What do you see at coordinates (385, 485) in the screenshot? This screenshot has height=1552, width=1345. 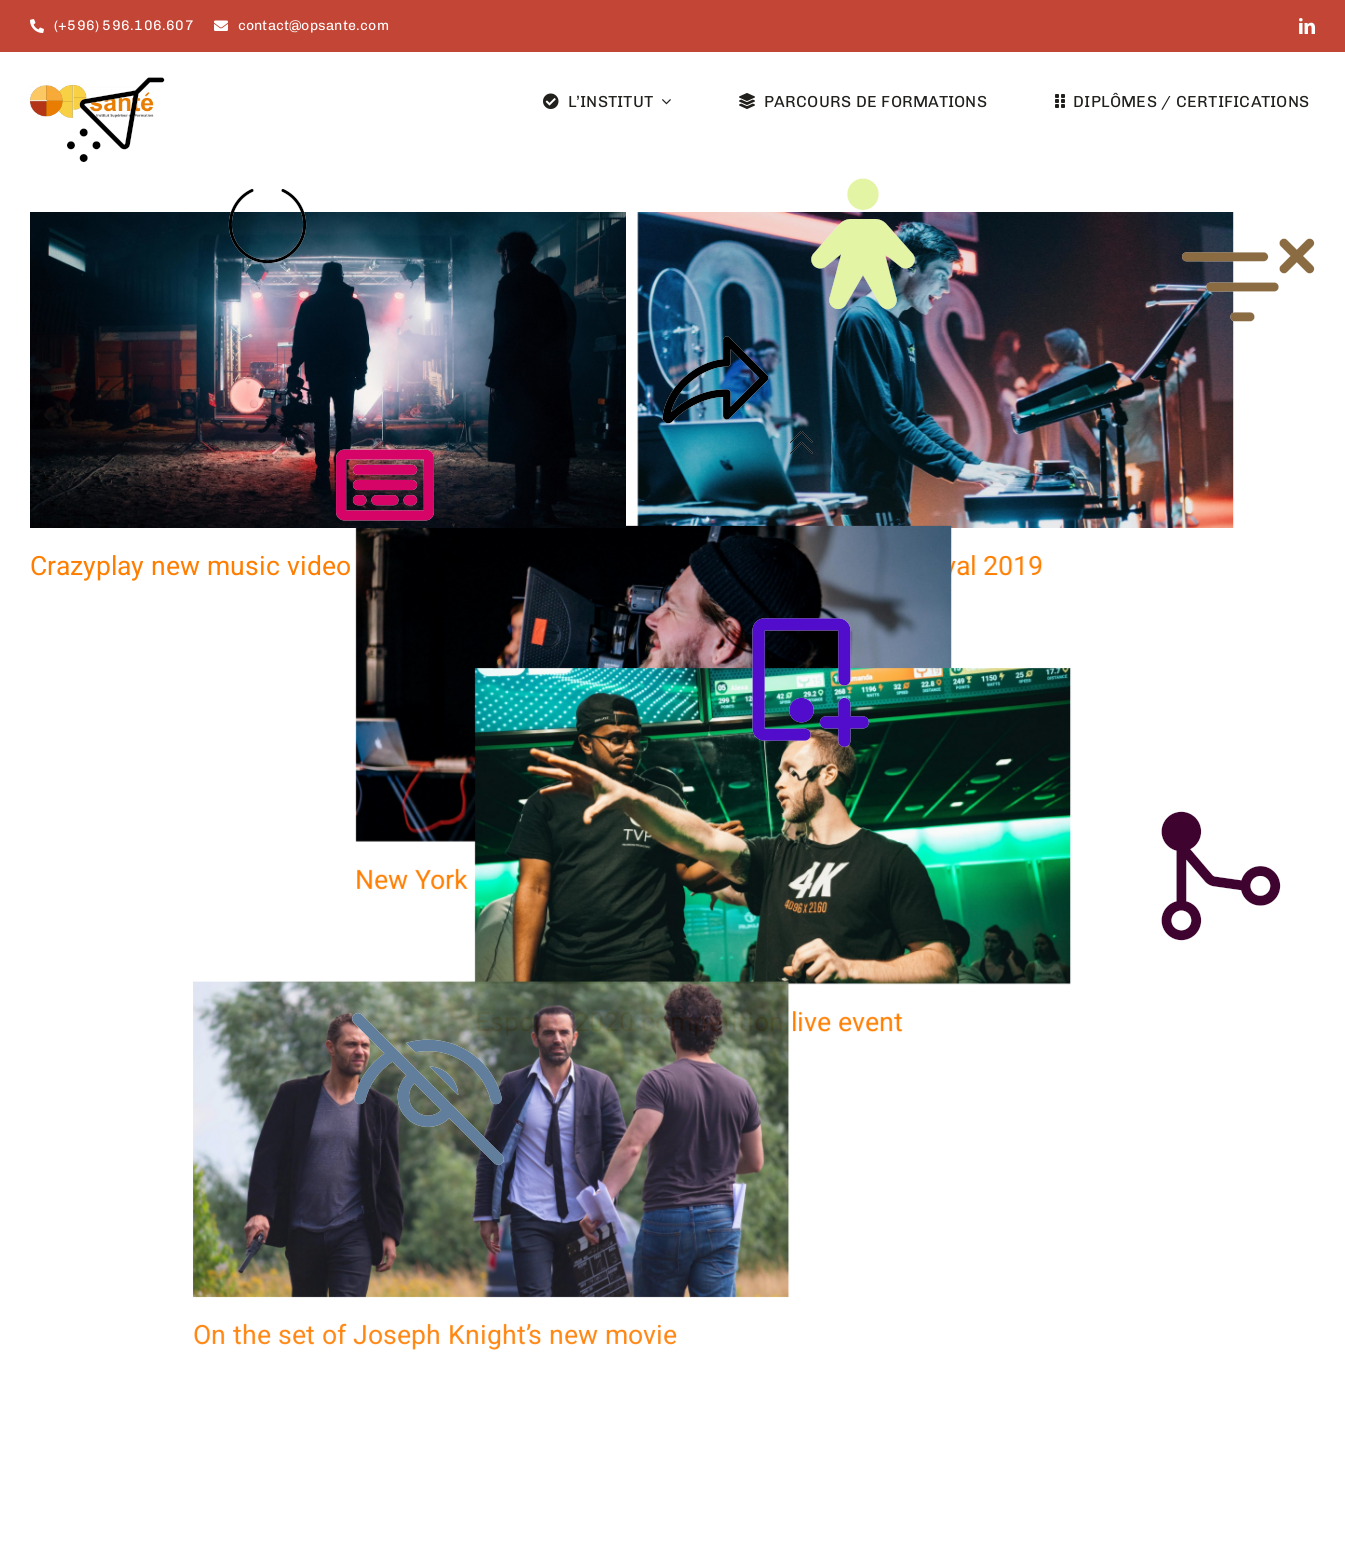 I see `open the on-screen keyboard` at bounding box center [385, 485].